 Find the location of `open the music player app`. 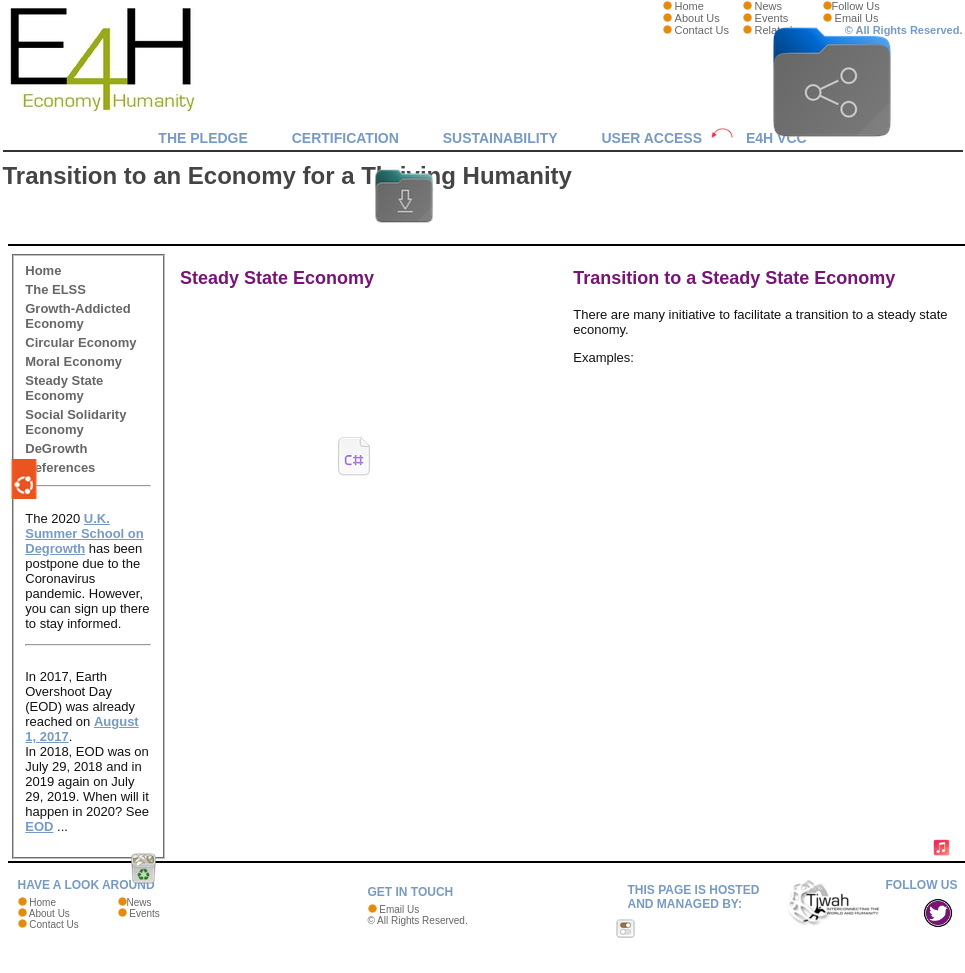

open the music player app is located at coordinates (941, 847).